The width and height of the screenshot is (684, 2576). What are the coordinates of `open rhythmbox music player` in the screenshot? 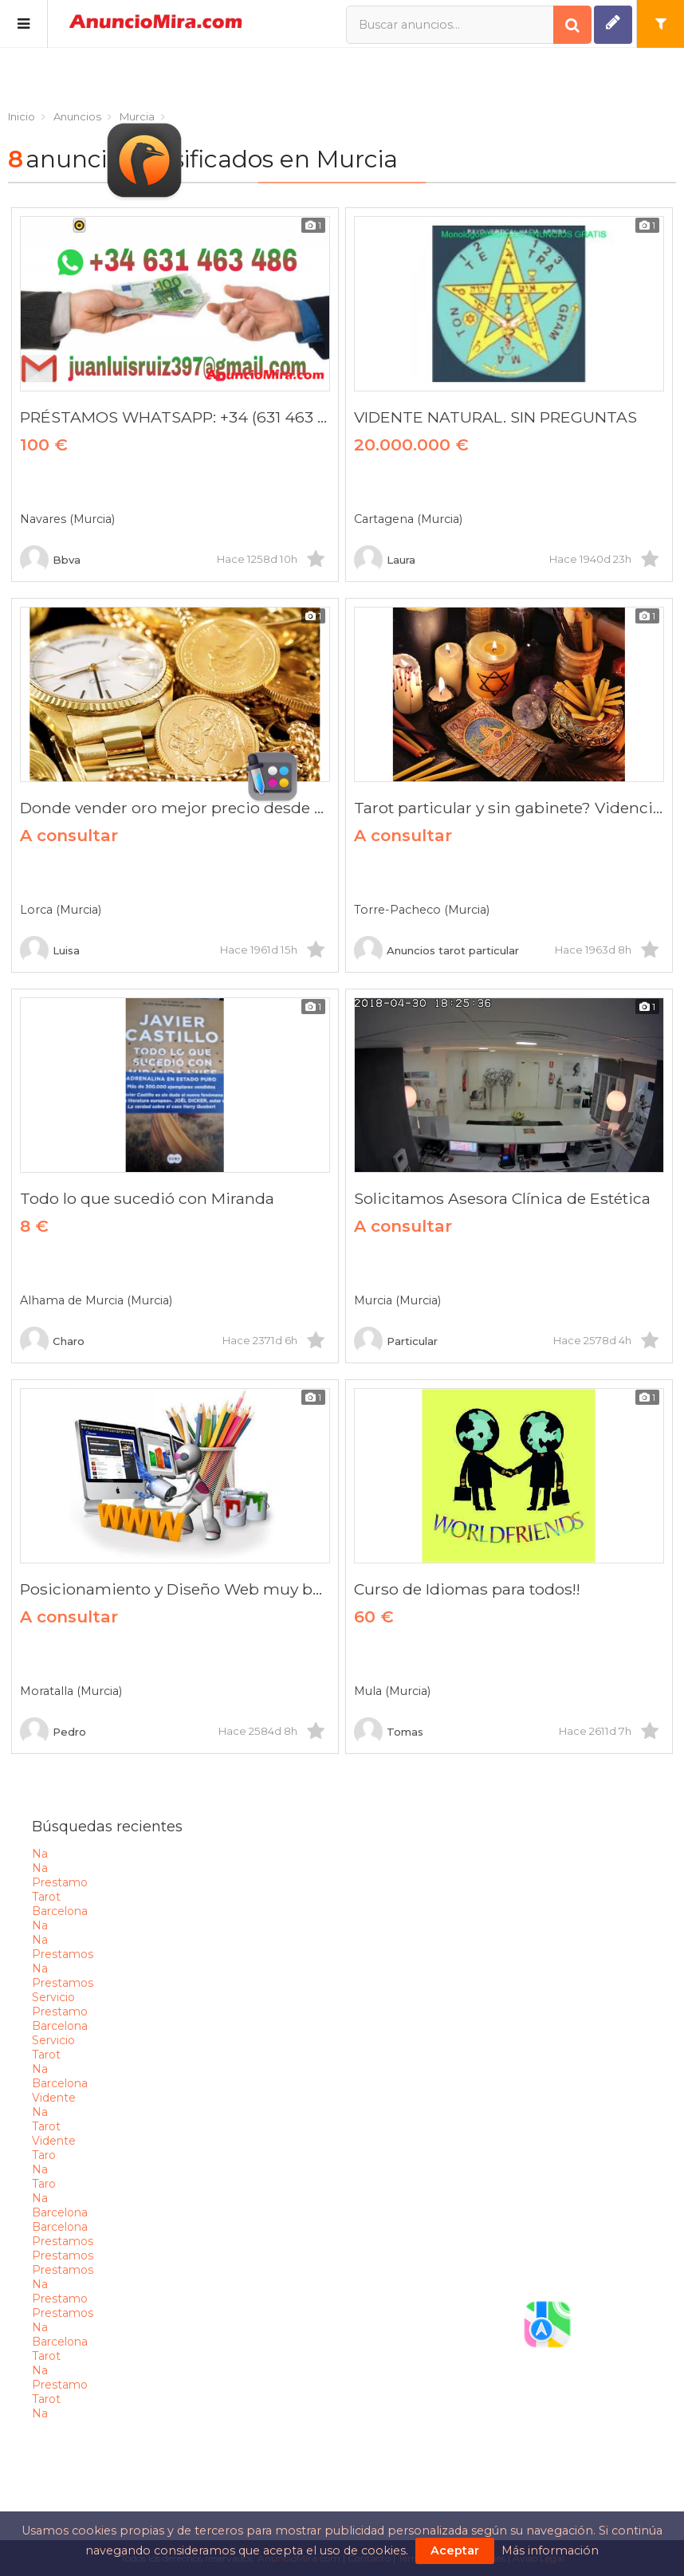 It's located at (79, 225).